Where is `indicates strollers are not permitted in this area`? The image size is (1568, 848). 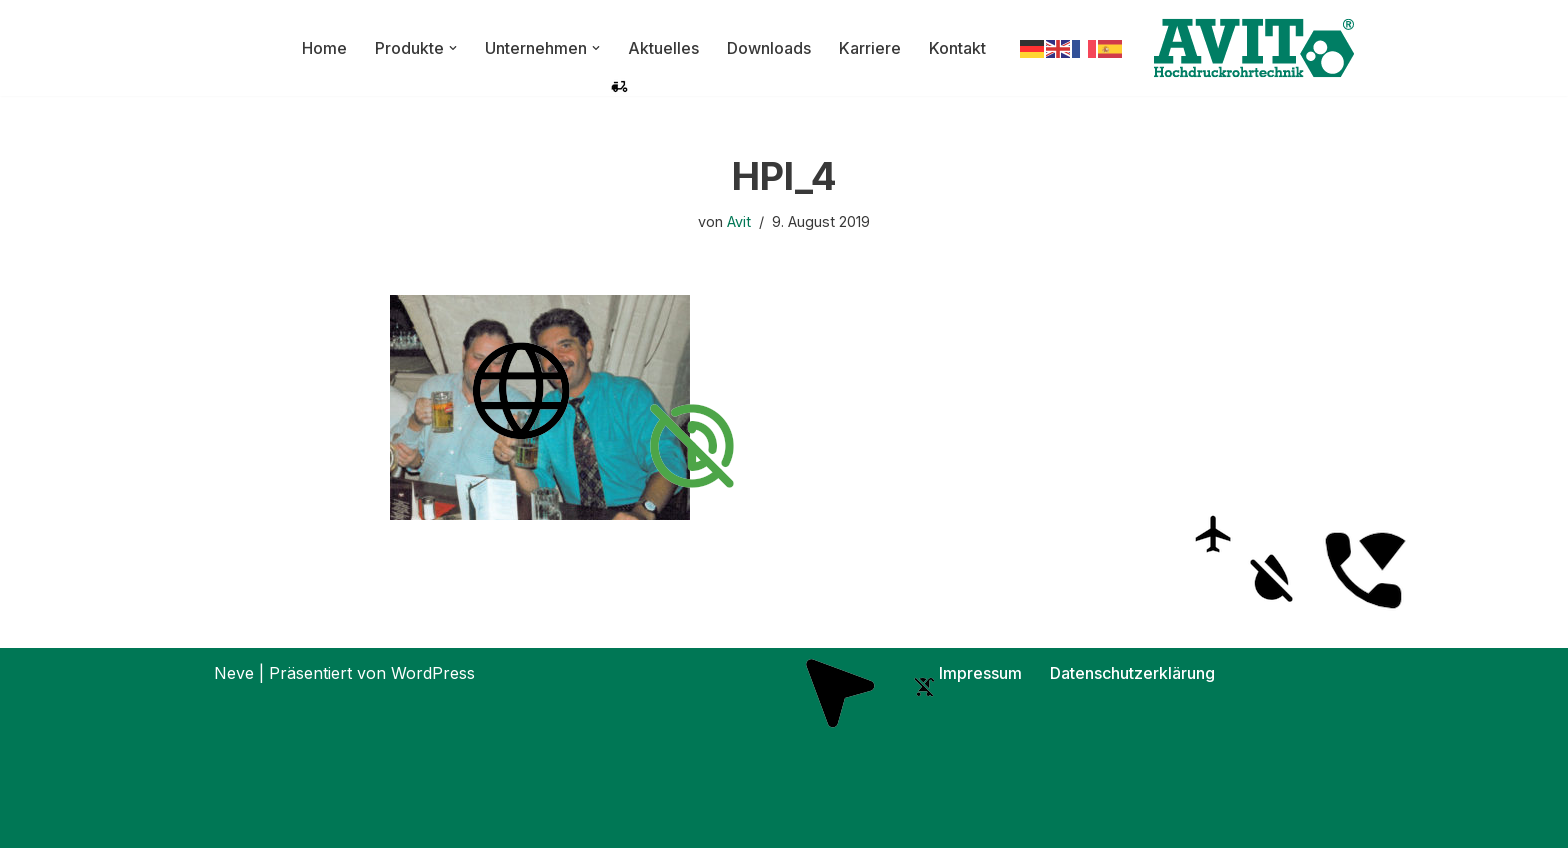
indicates strollers are not permitted in this area is located at coordinates (924, 686).